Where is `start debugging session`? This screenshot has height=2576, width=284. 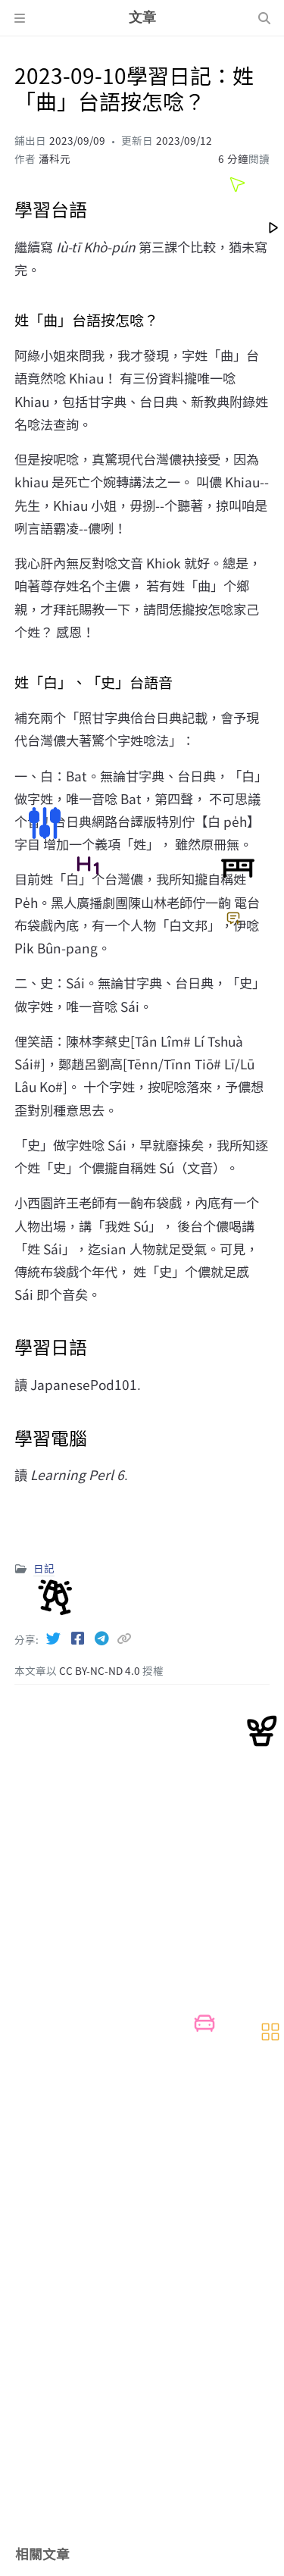 start debugging session is located at coordinates (273, 227).